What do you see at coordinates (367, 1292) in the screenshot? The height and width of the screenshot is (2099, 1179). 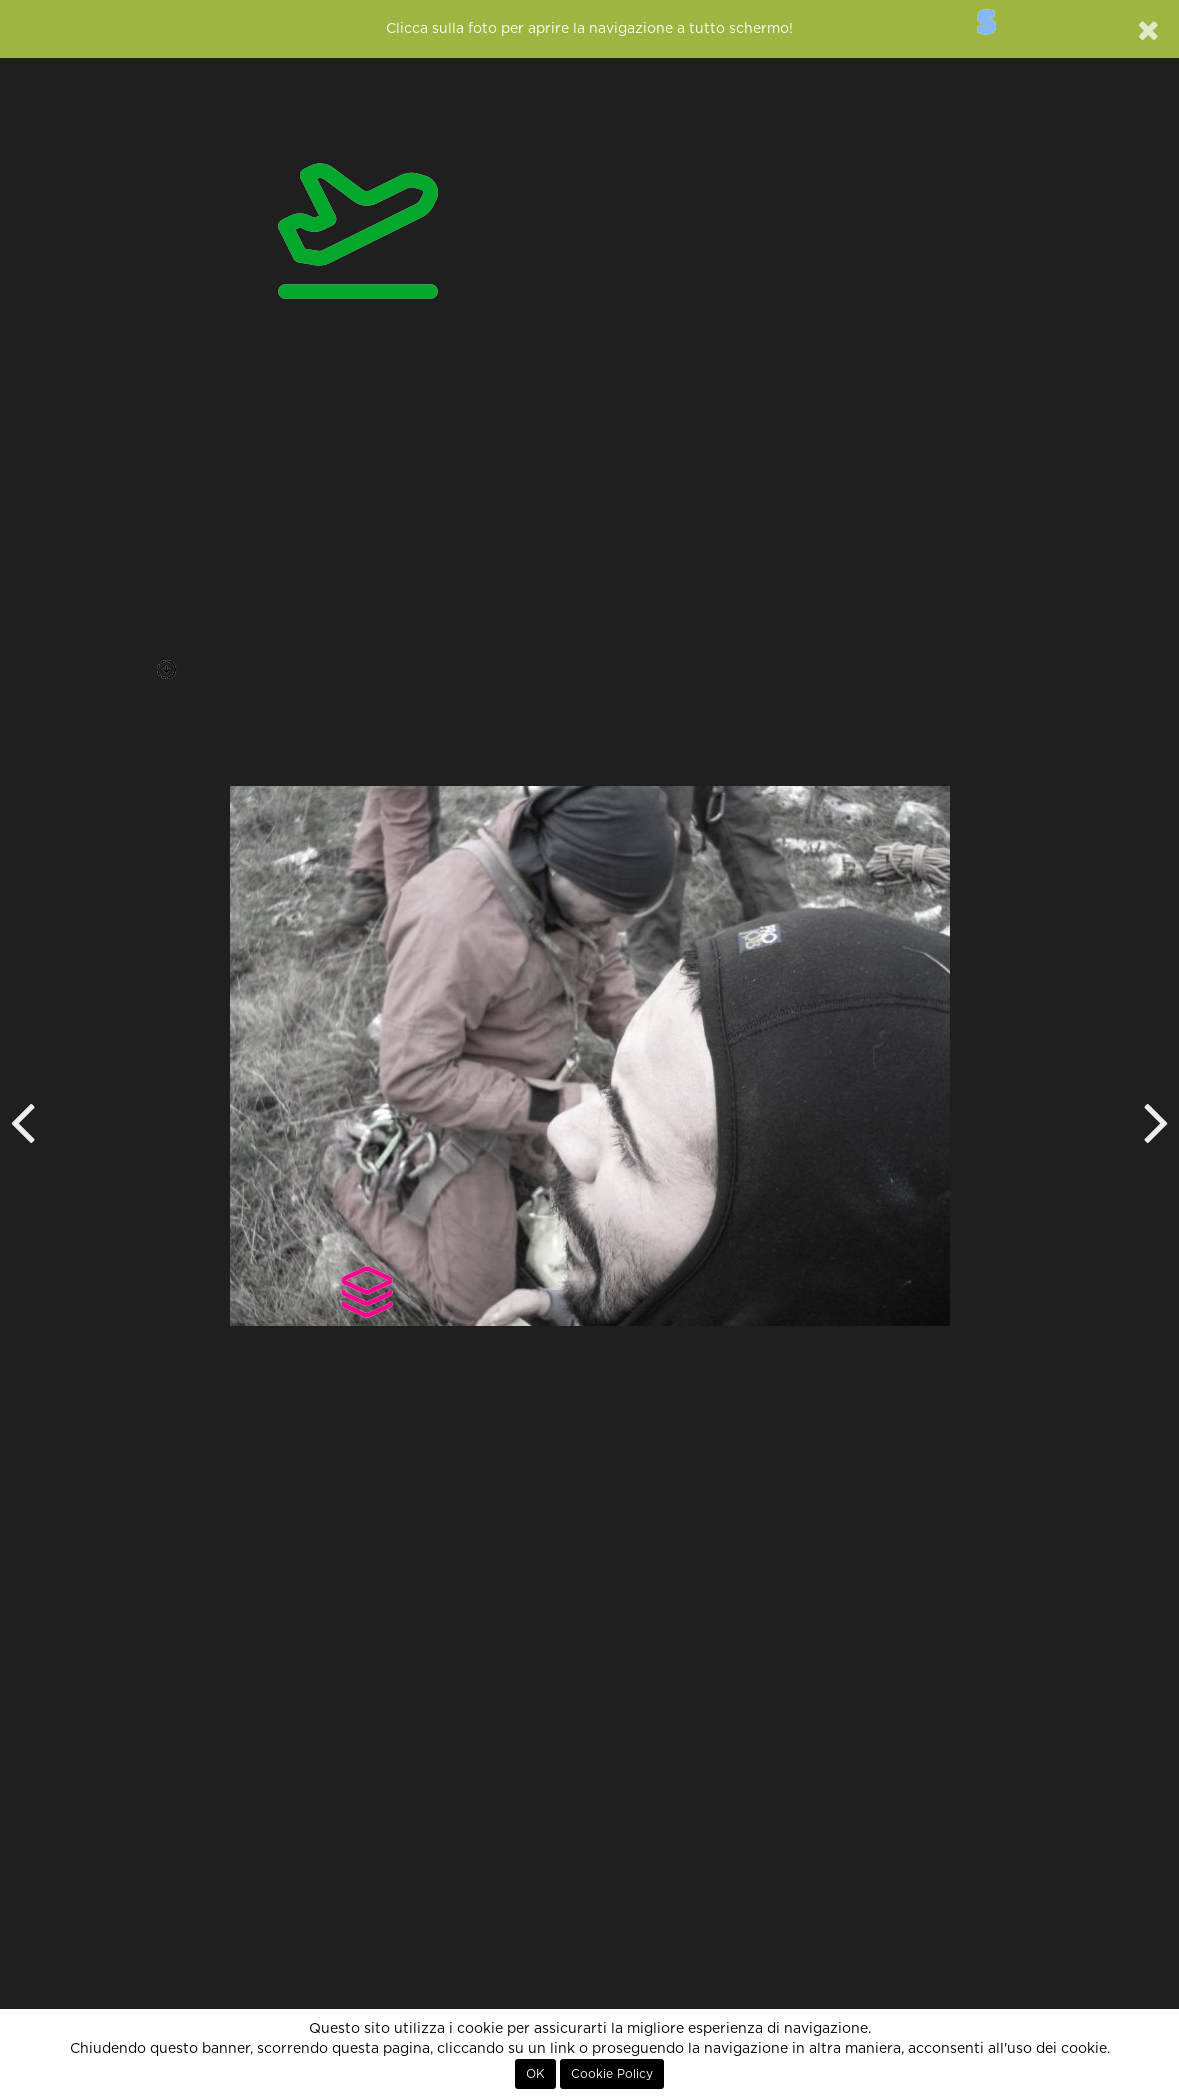 I see `toggle layer visibility in an editor` at bounding box center [367, 1292].